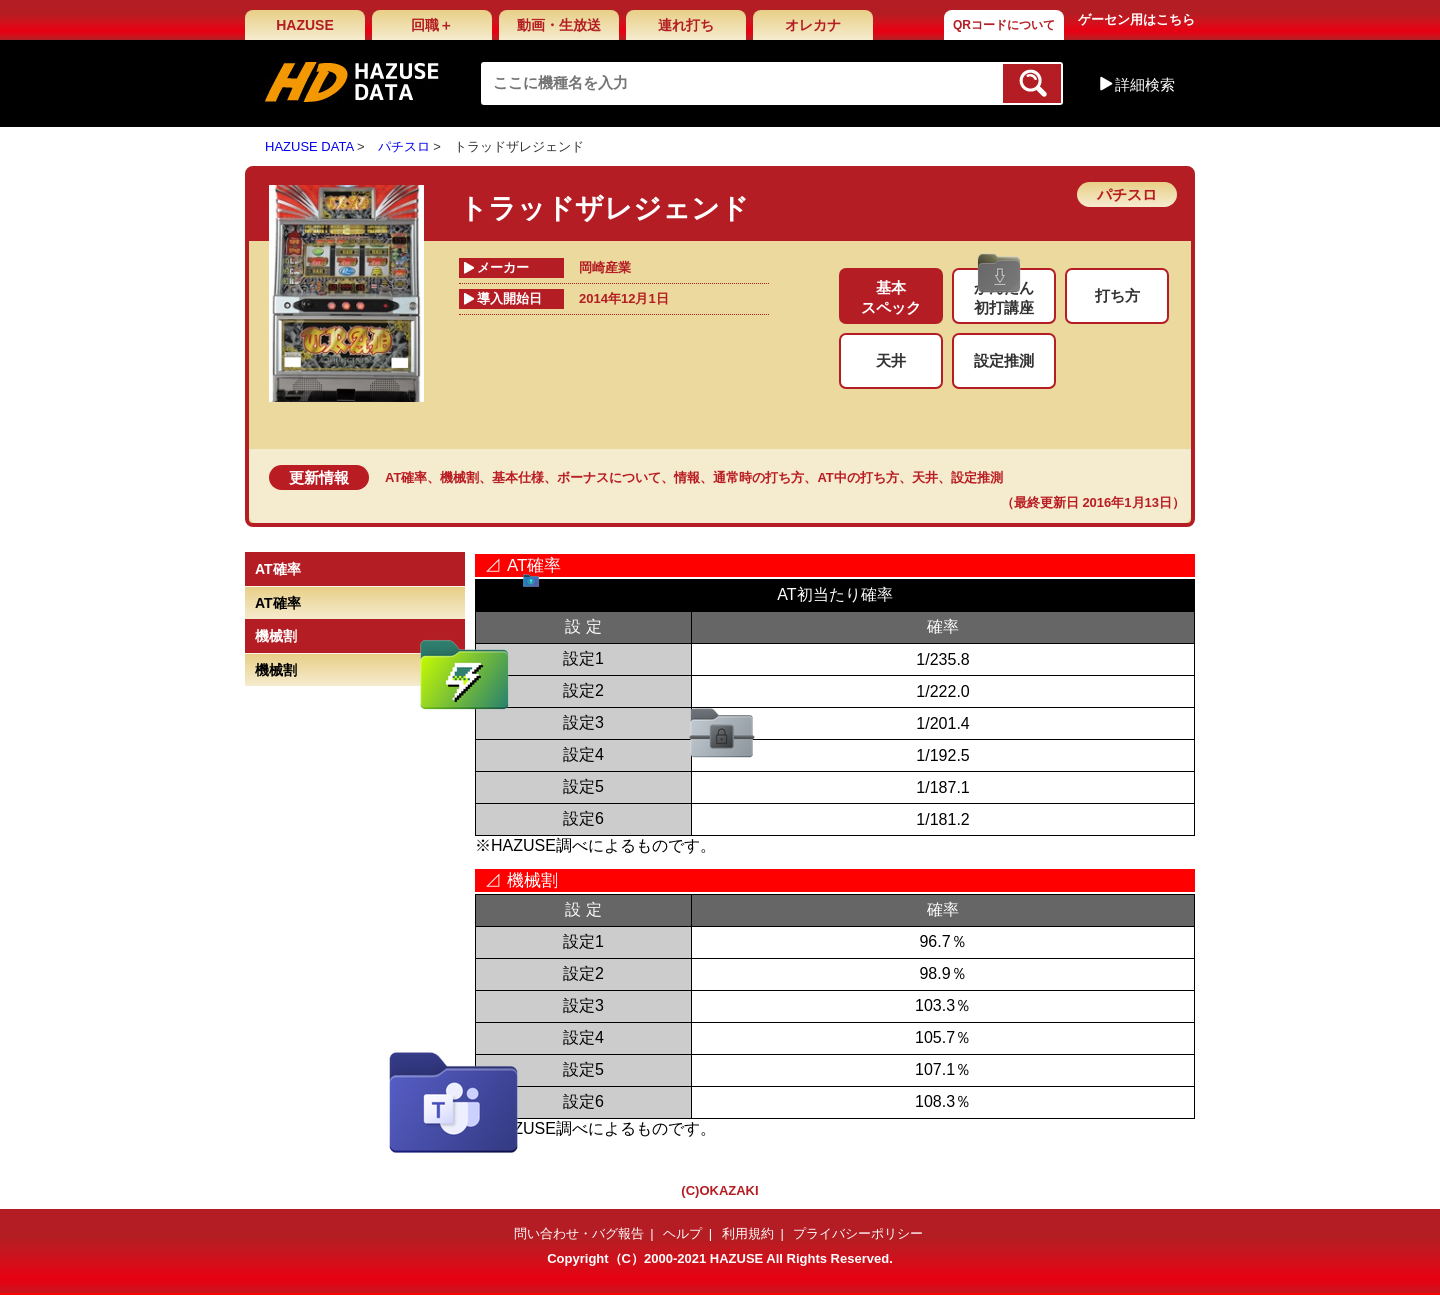  Describe the element at coordinates (464, 677) in the screenshot. I see `open your GameJolt games folder` at that location.